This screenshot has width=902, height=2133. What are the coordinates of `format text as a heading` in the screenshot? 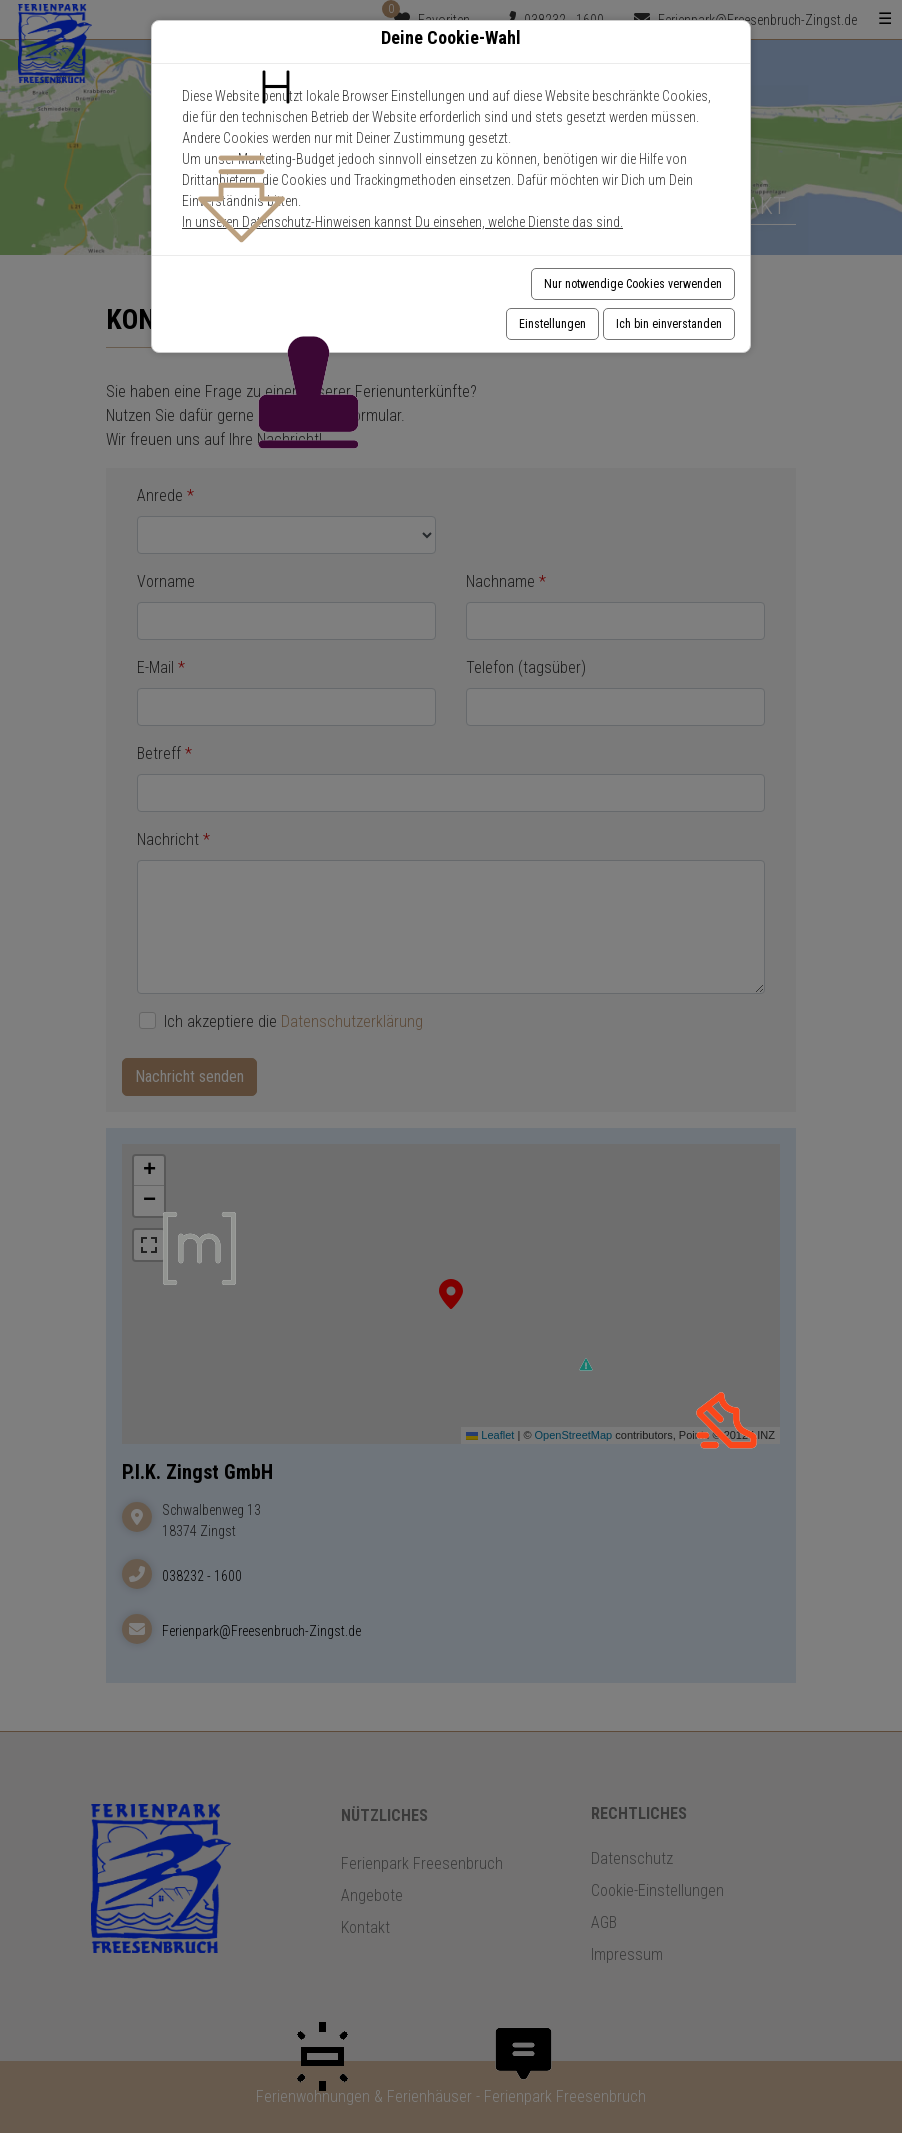 It's located at (276, 87).